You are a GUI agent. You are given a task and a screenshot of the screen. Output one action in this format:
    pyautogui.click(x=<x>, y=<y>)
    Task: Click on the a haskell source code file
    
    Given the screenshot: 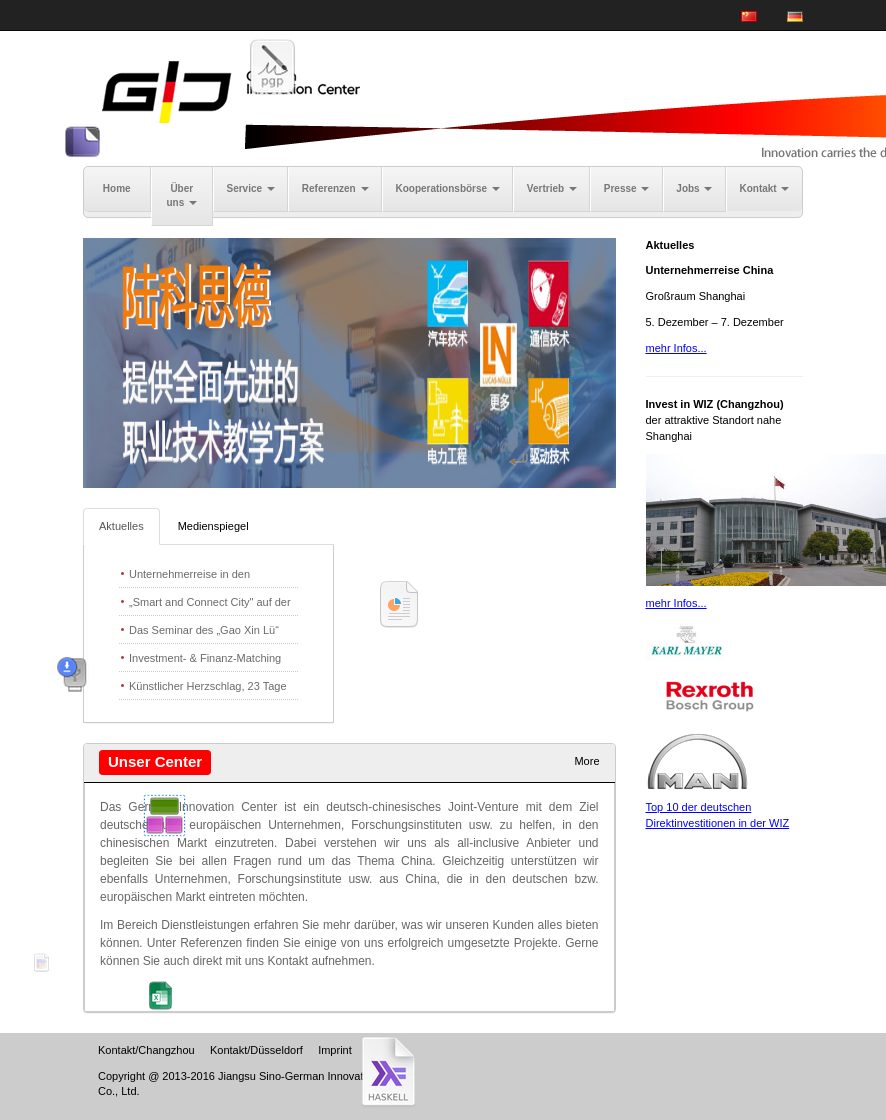 What is the action you would take?
    pyautogui.click(x=388, y=1072)
    